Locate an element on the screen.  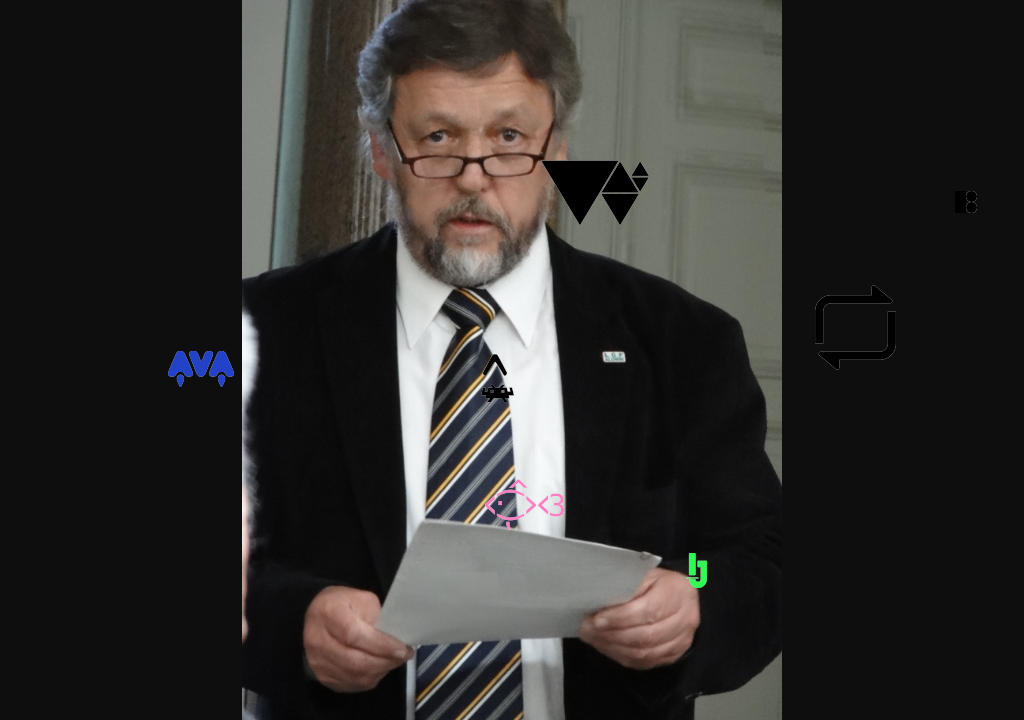
enable repeat or loop playback is located at coordinates (855, 327).